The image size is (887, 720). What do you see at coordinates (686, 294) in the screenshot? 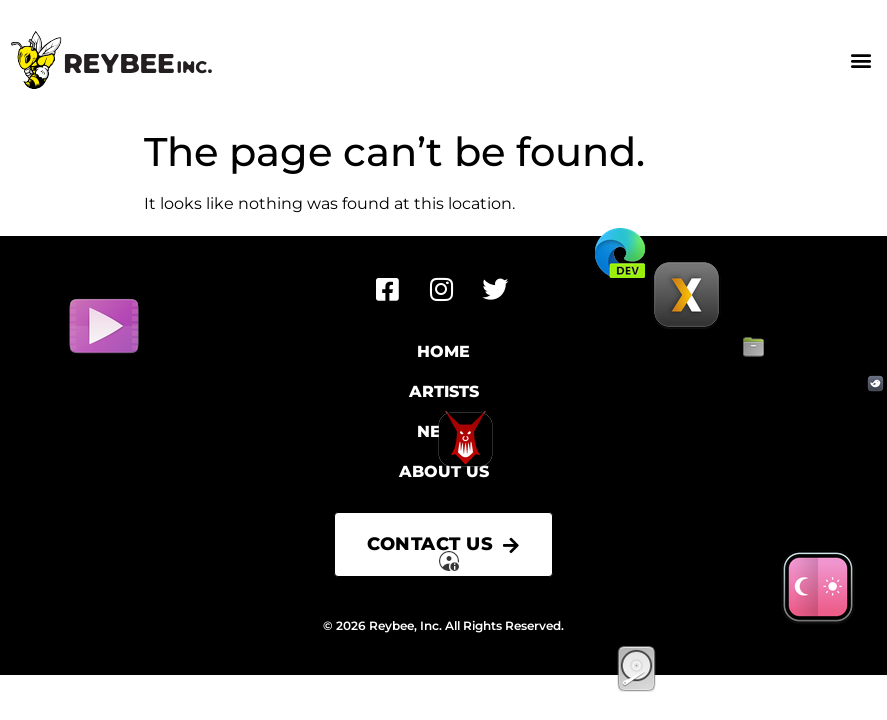
I see `open plex media server` at bounding box center [686, 294].